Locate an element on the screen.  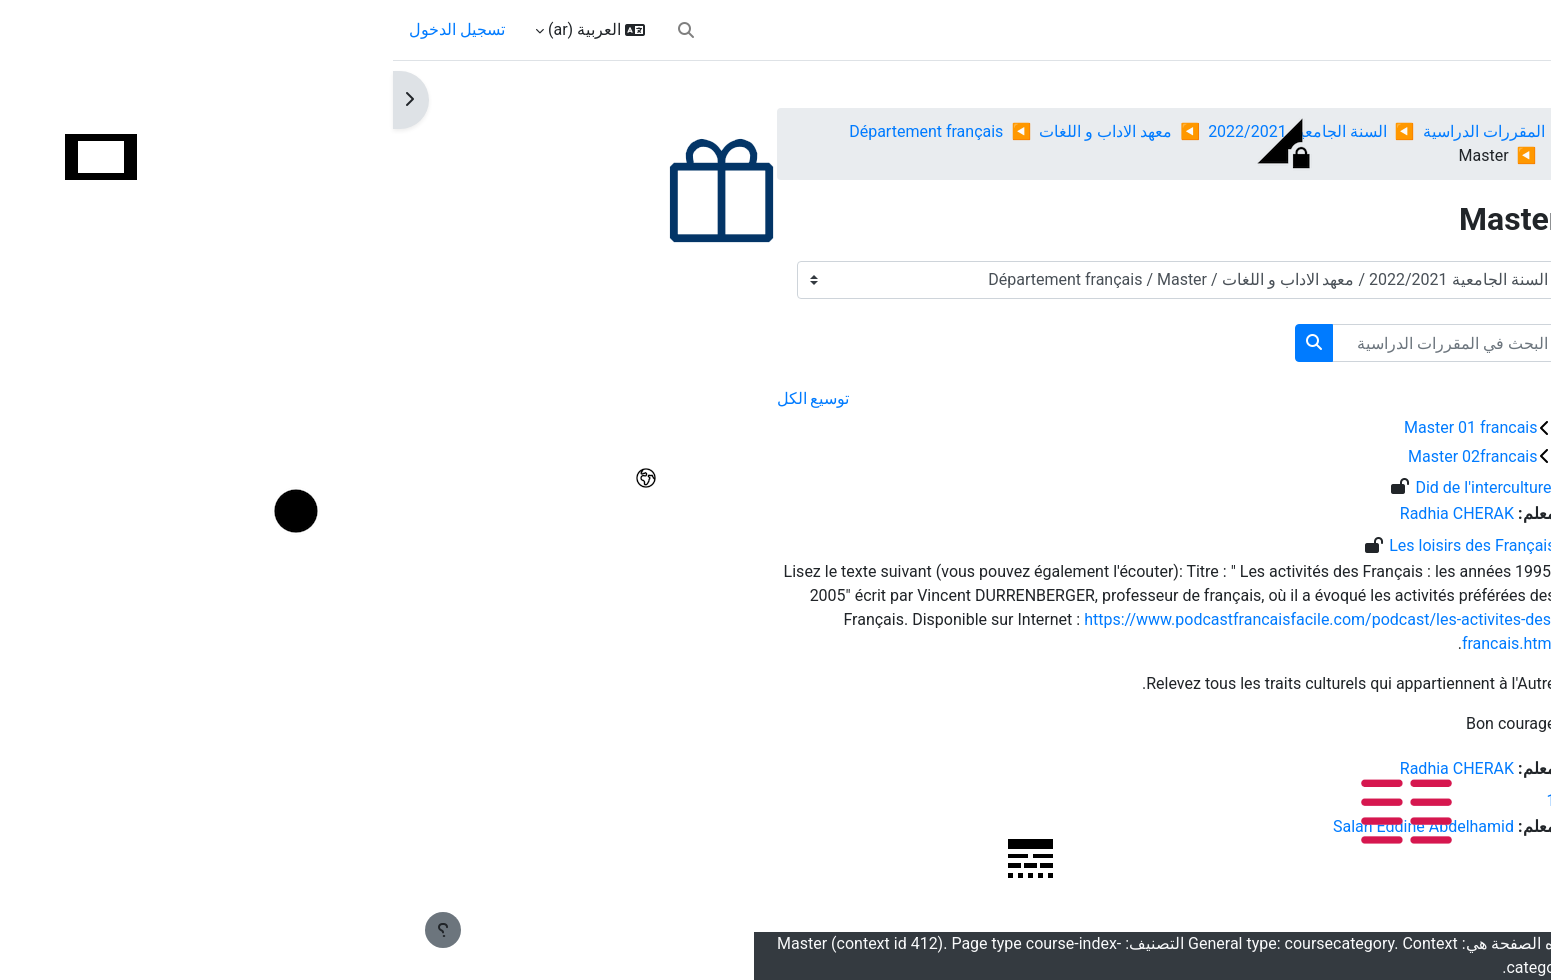
change text line spacing or density is located at coordinates (1030, 858).